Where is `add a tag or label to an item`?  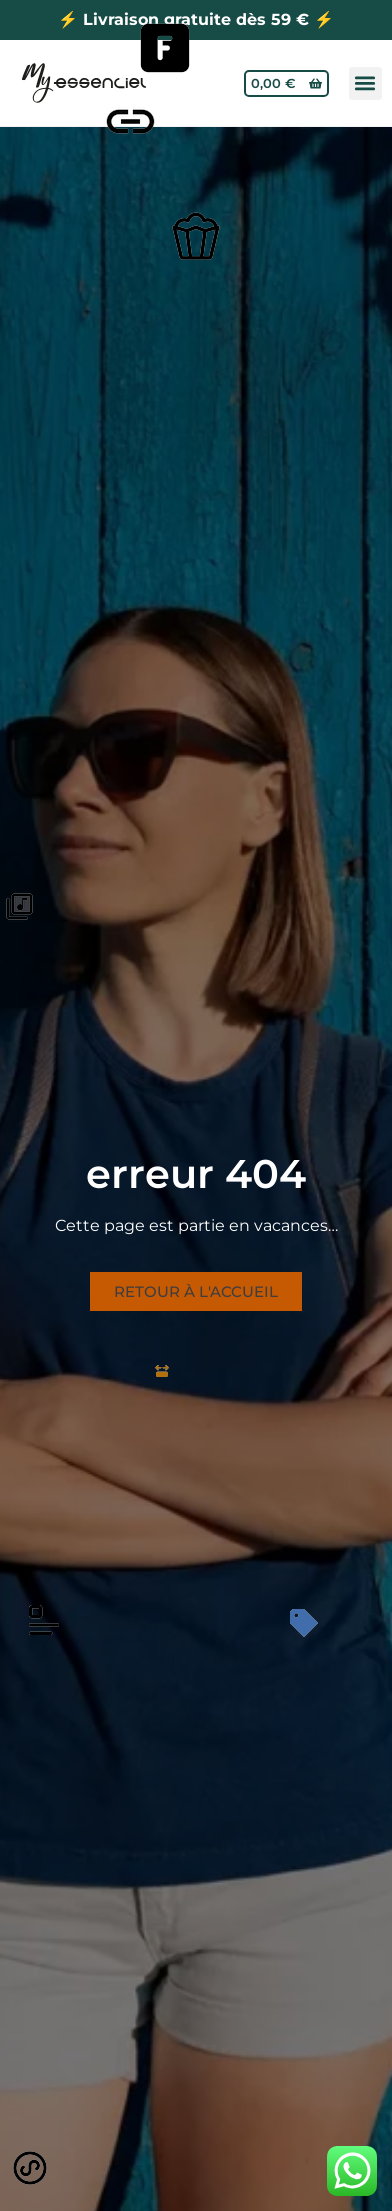 add a tag or label to an item is located at coordinates (304, 1623).